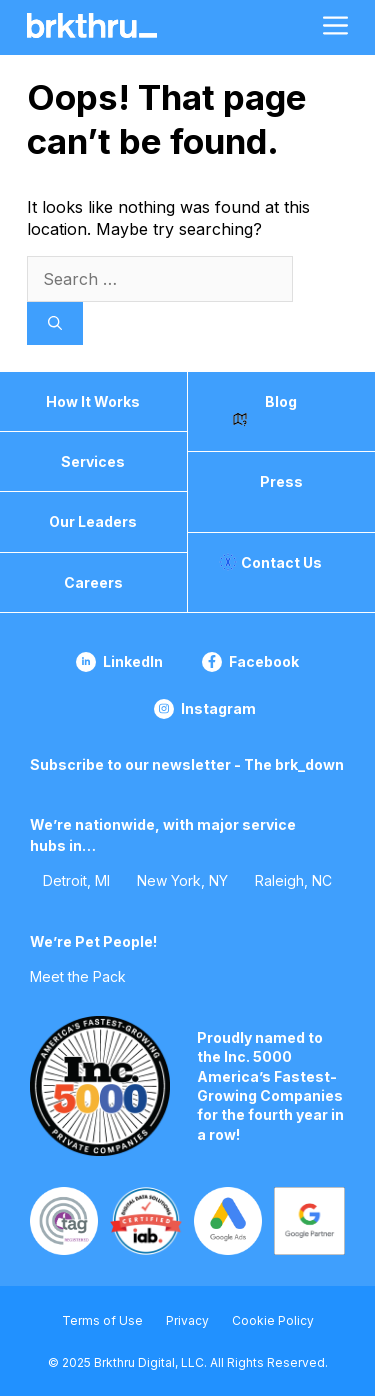  Describe the element at coordinates (228, 562) in the screenshot. I see `pending or processing cancellation` at that location.